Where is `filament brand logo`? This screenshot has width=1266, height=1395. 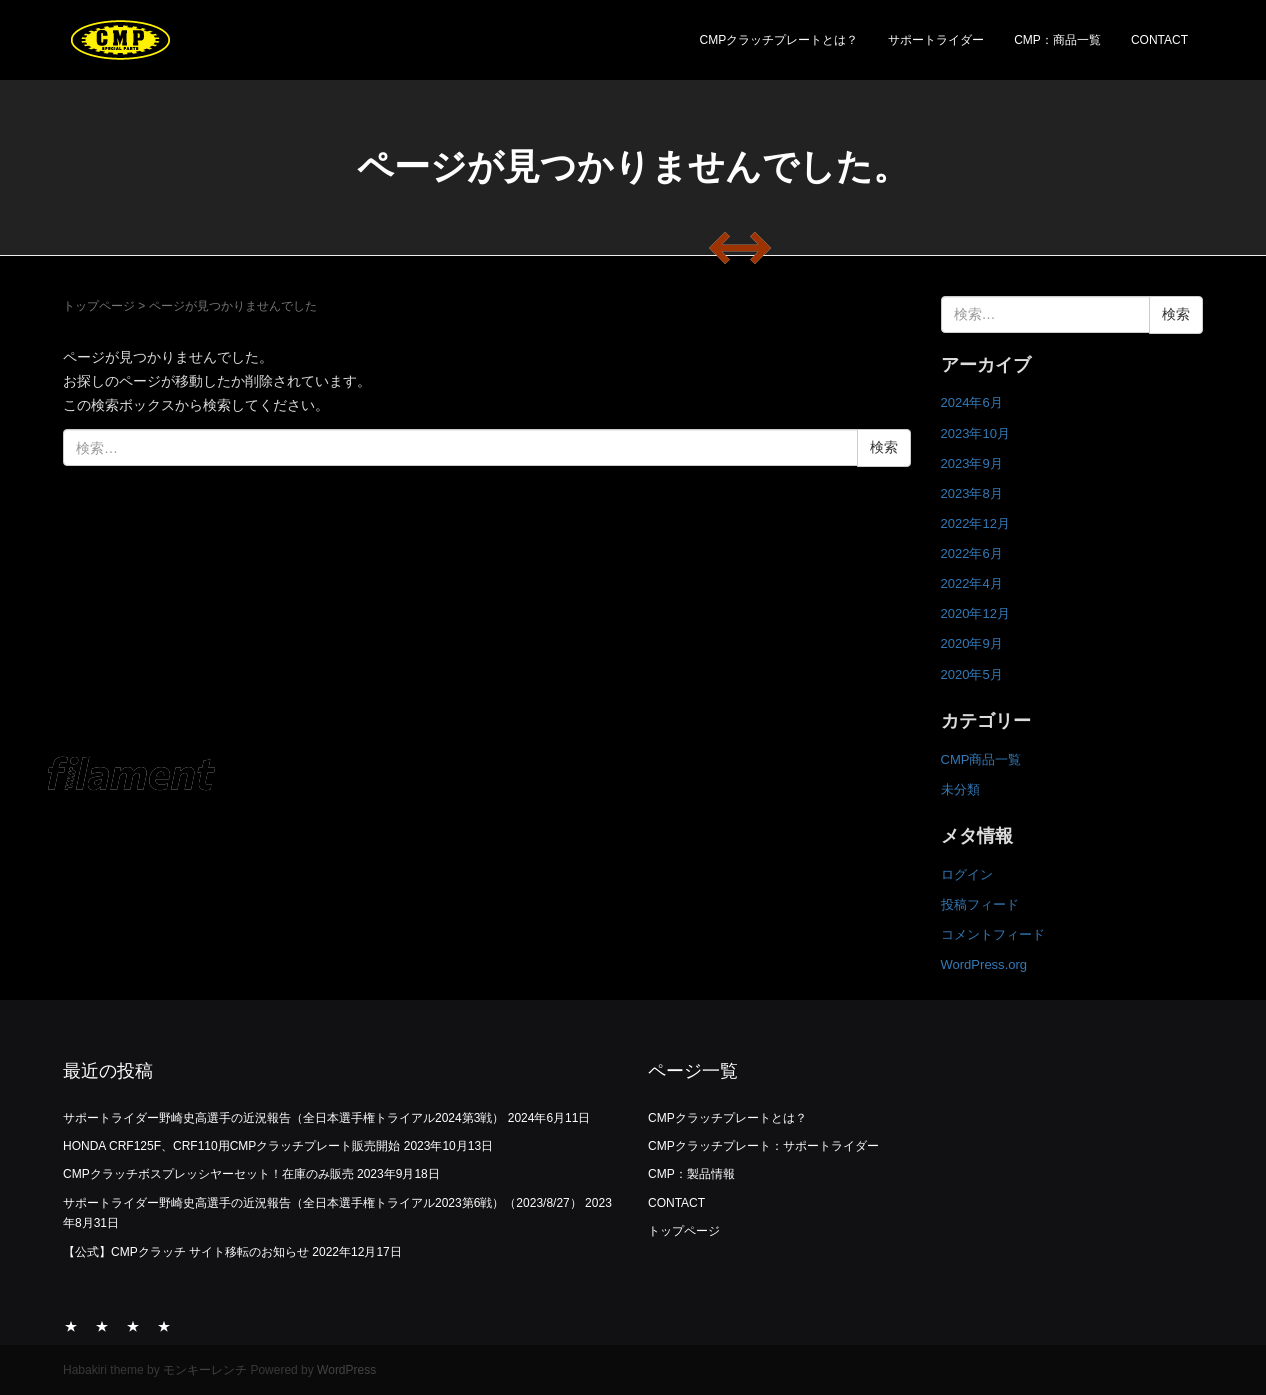
filament brand logo is located at coordinates (131, 773).